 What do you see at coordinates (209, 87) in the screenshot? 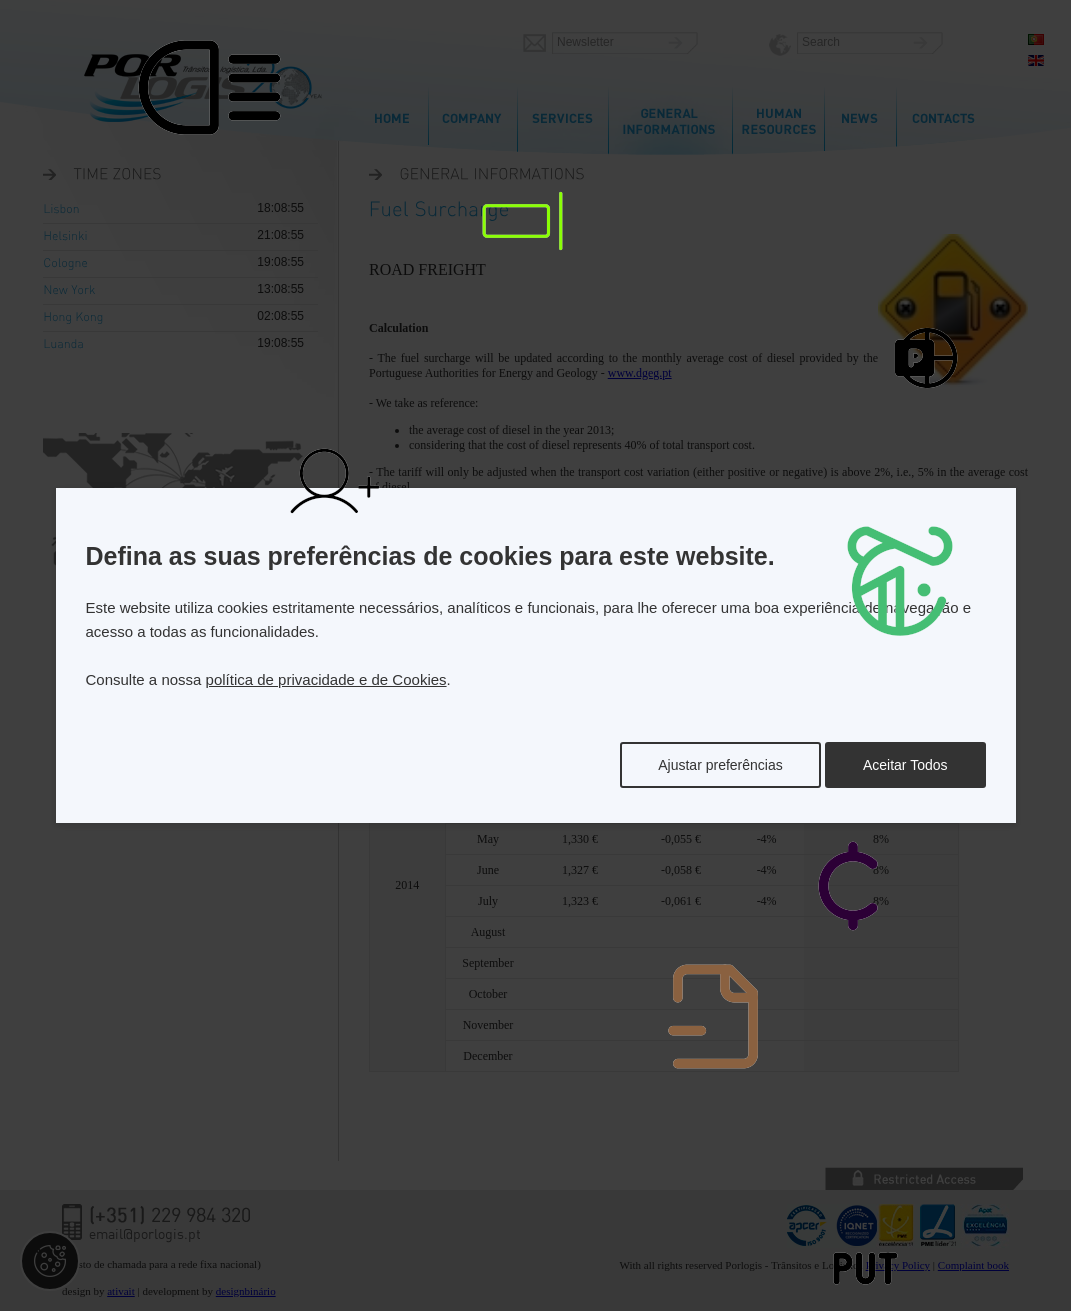
I see `toggle vehicle headlights on/off` at bounding box center [209, 87].